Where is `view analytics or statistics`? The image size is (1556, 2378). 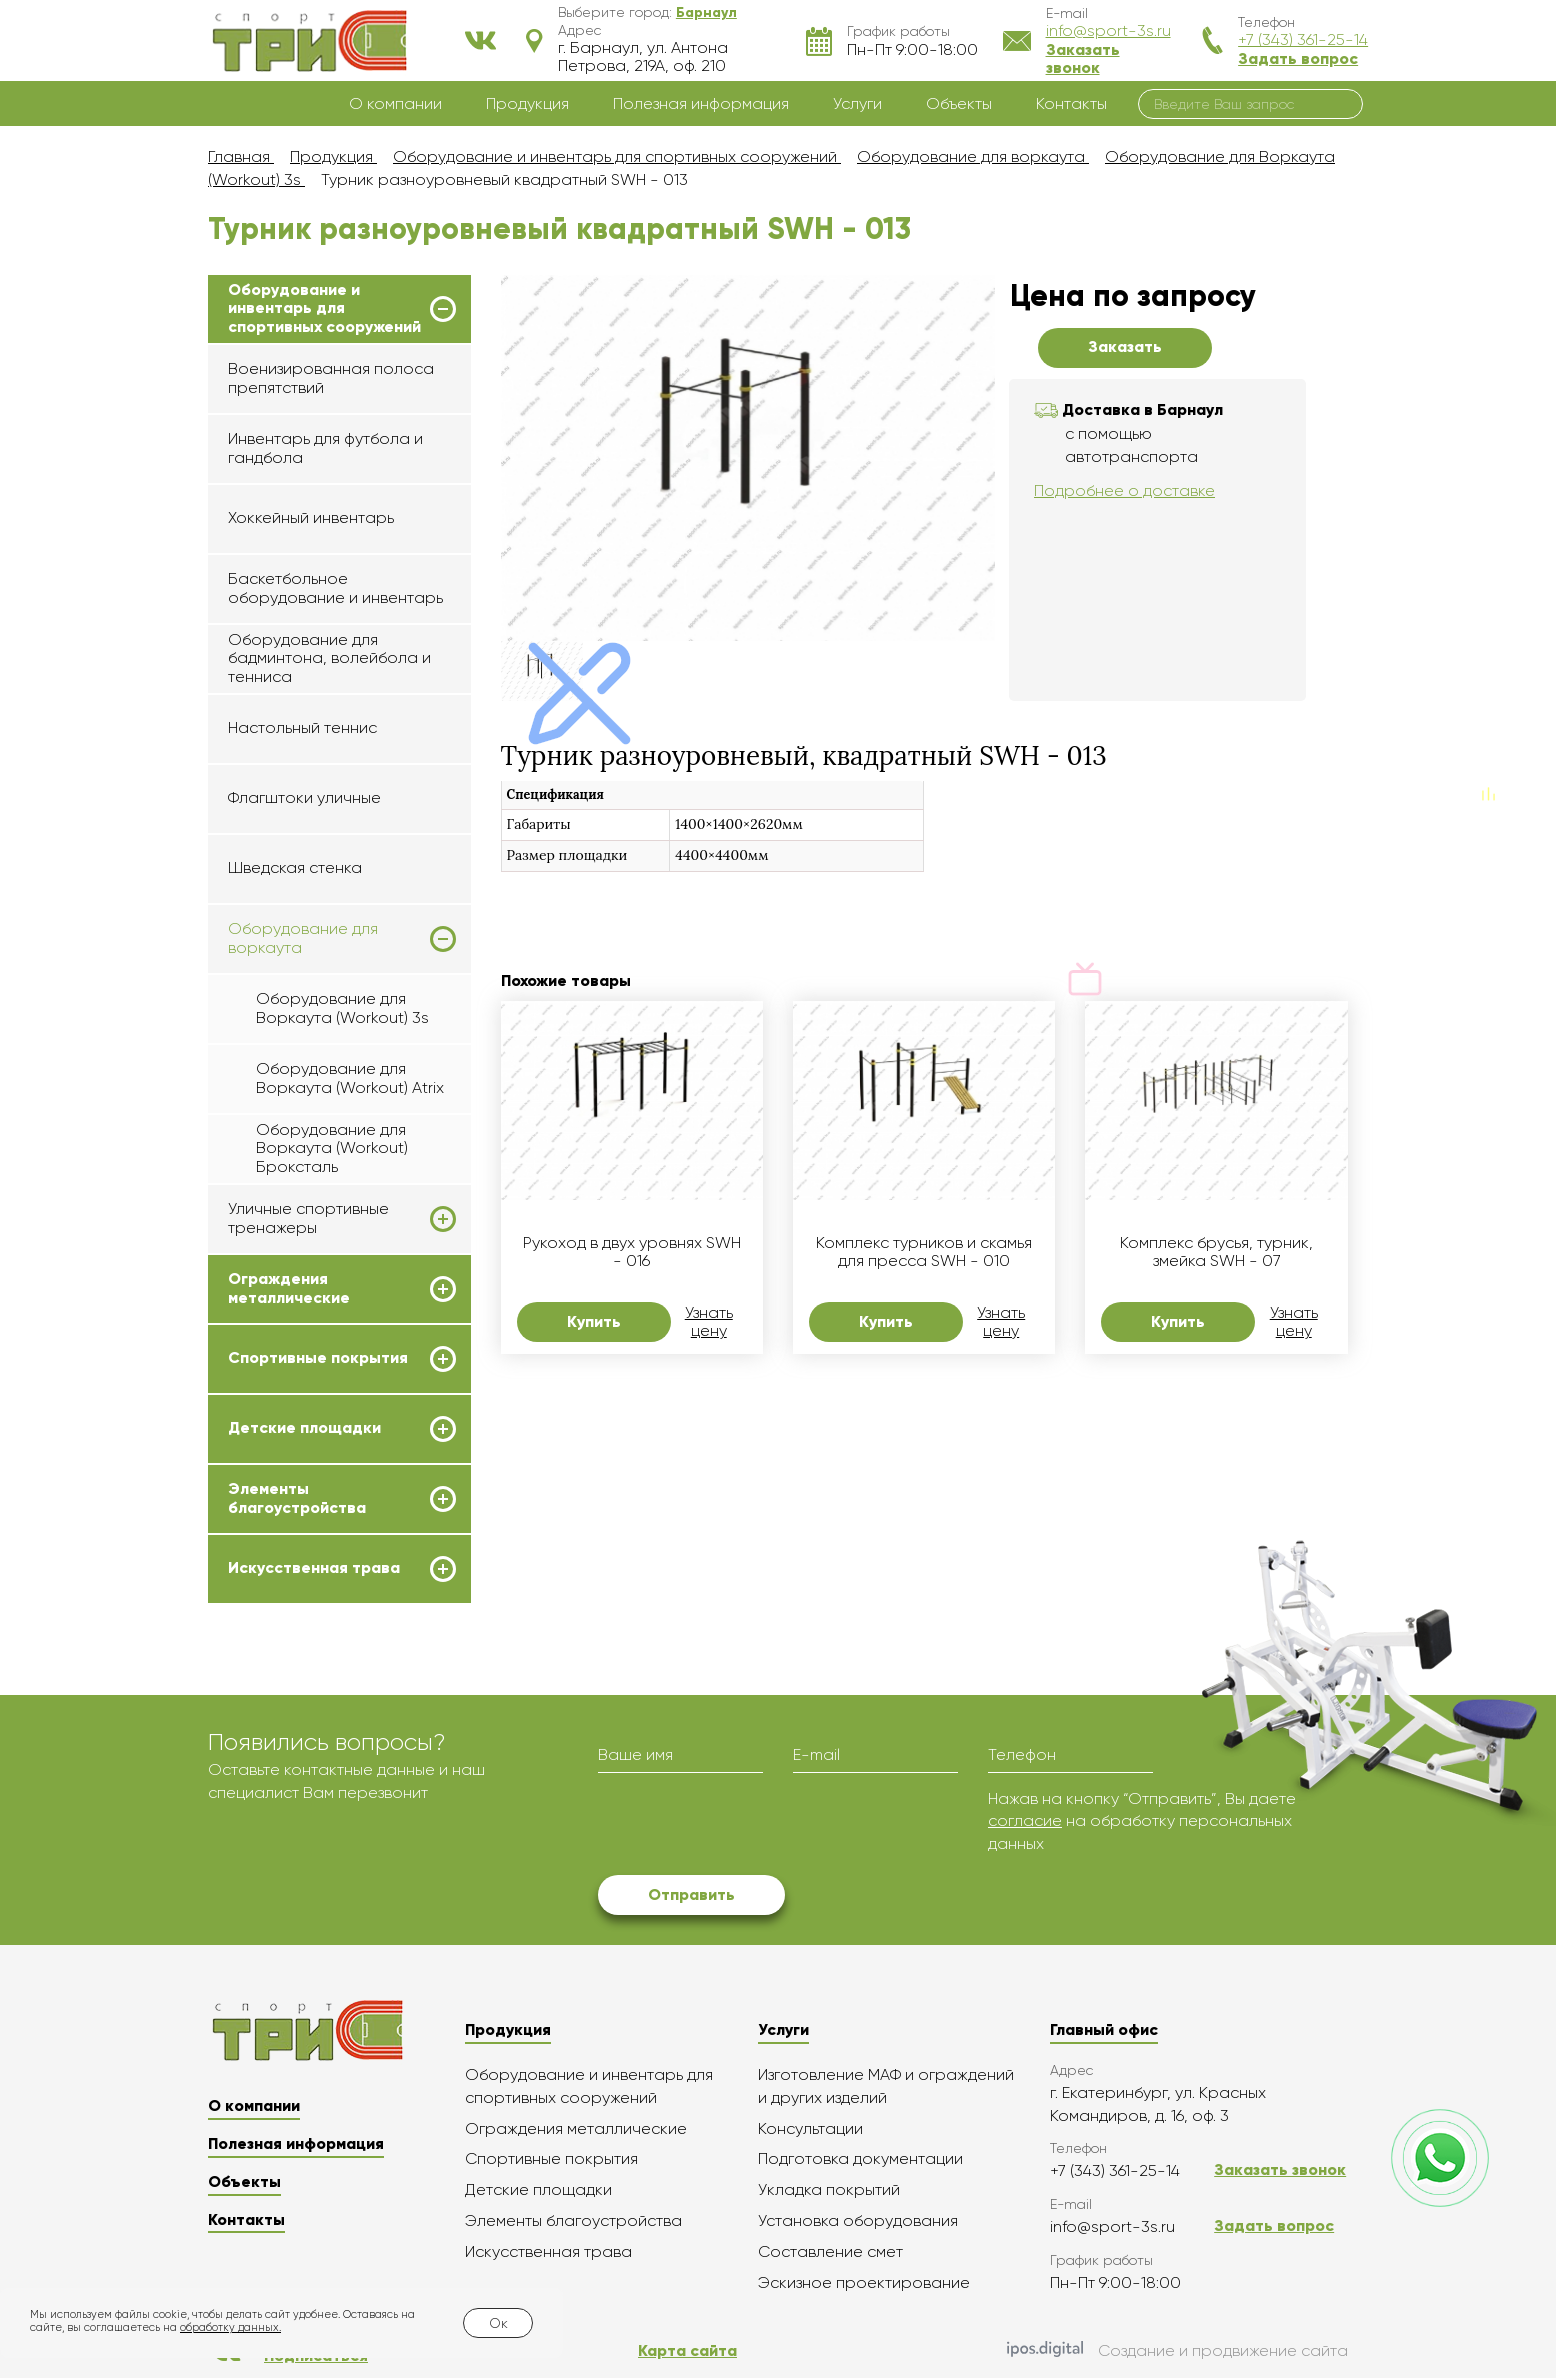 view analytics or statistics is located at coordinates (1488, 793).